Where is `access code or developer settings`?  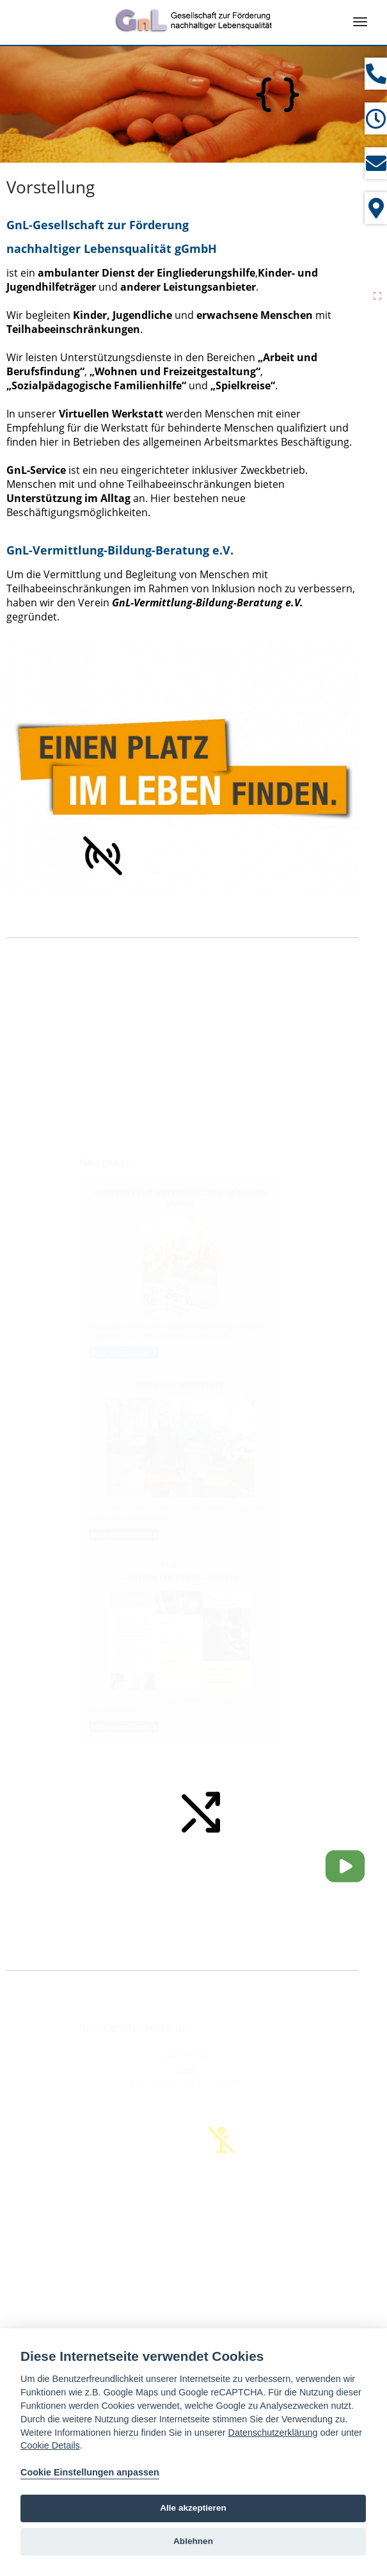
access code or developer settings is located at coordinates (278, 95).